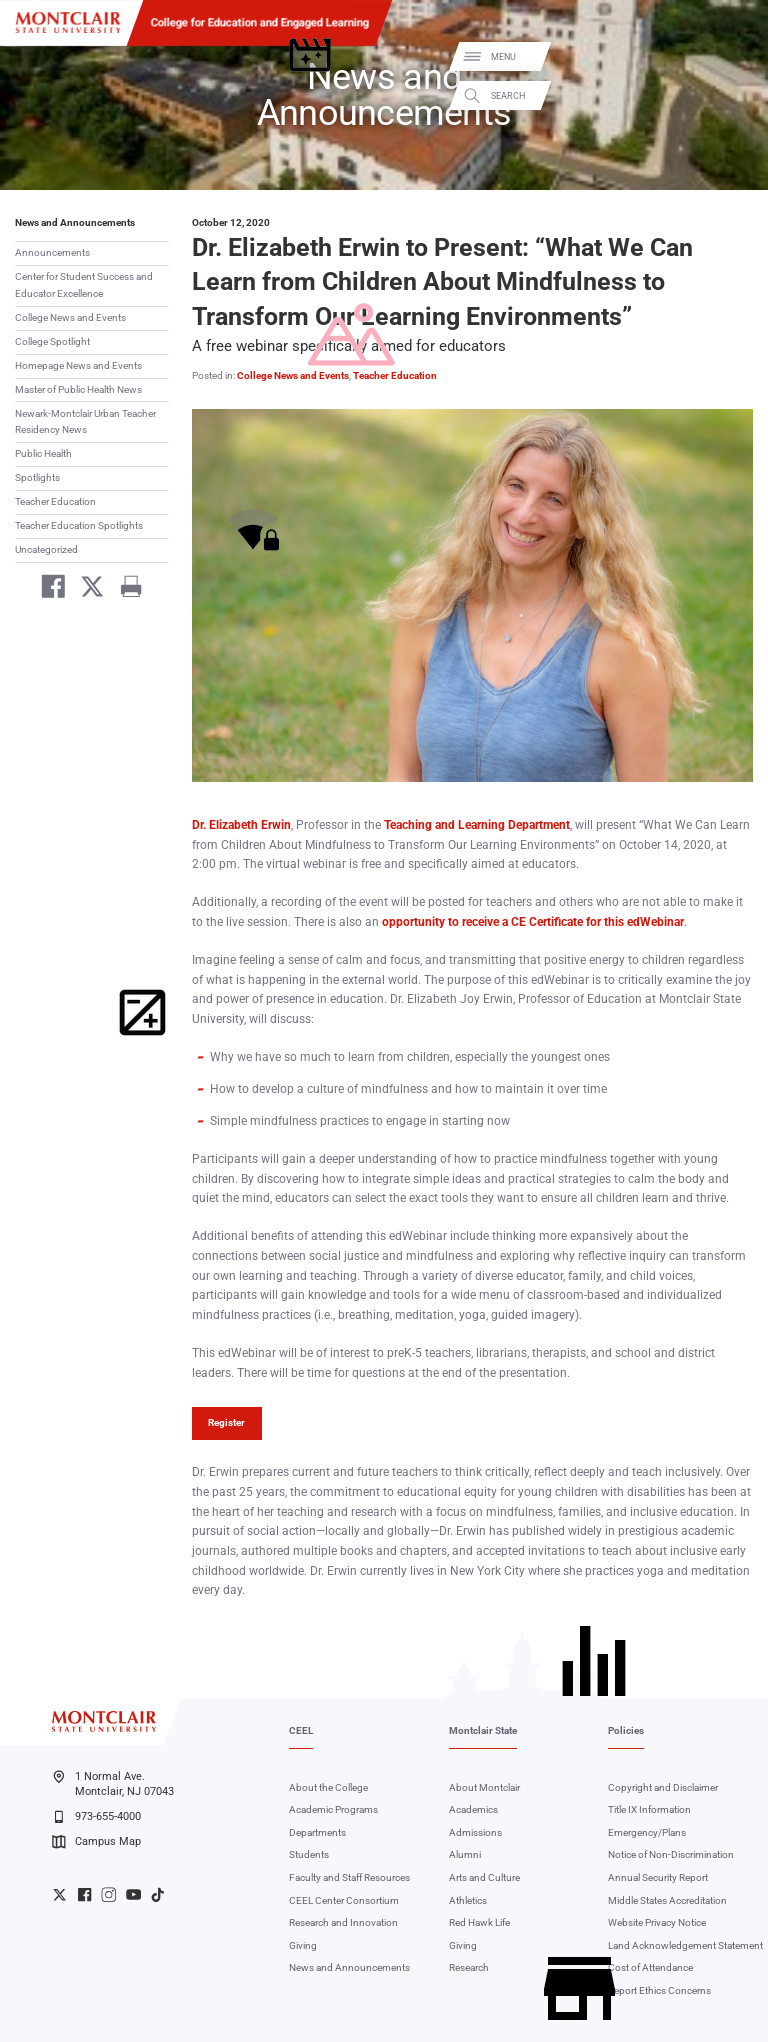 This screenshot has width=768, height=2042. What do you see at coordinates (351, 338) in the screenshot?
I see `view landscape or nature photos` at bounding box center [351, 338].